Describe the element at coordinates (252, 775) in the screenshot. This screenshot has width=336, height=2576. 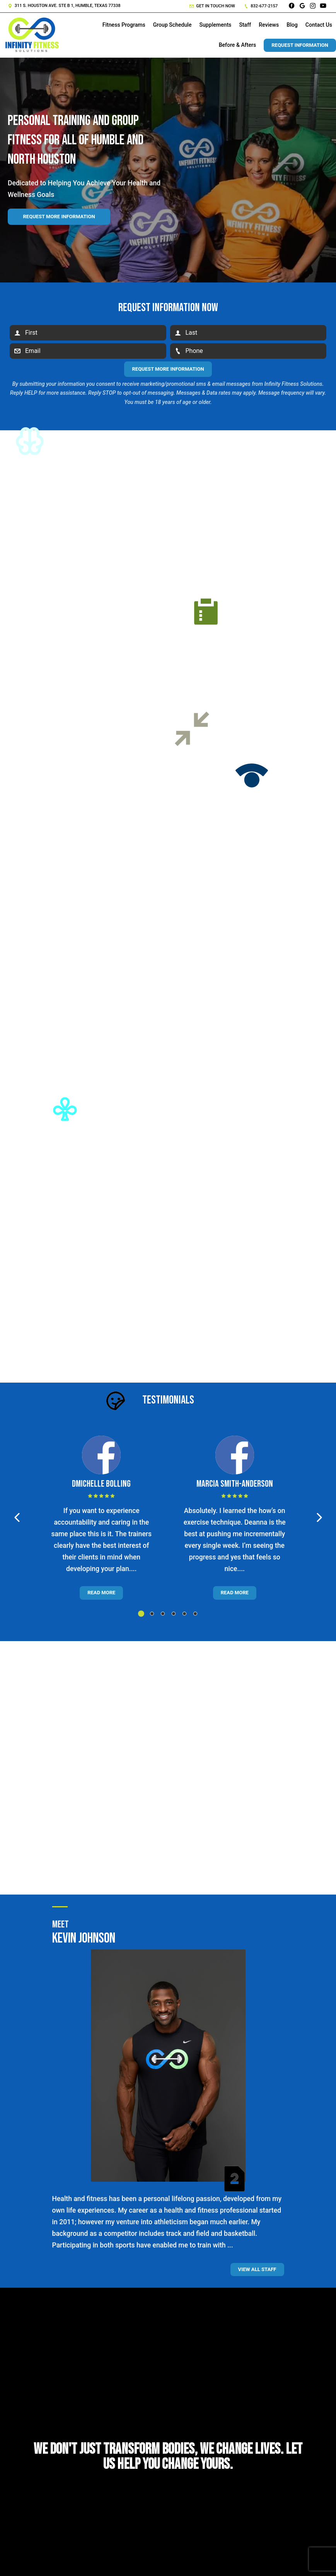
I see `Atlassian Statuspage logo` at that location.